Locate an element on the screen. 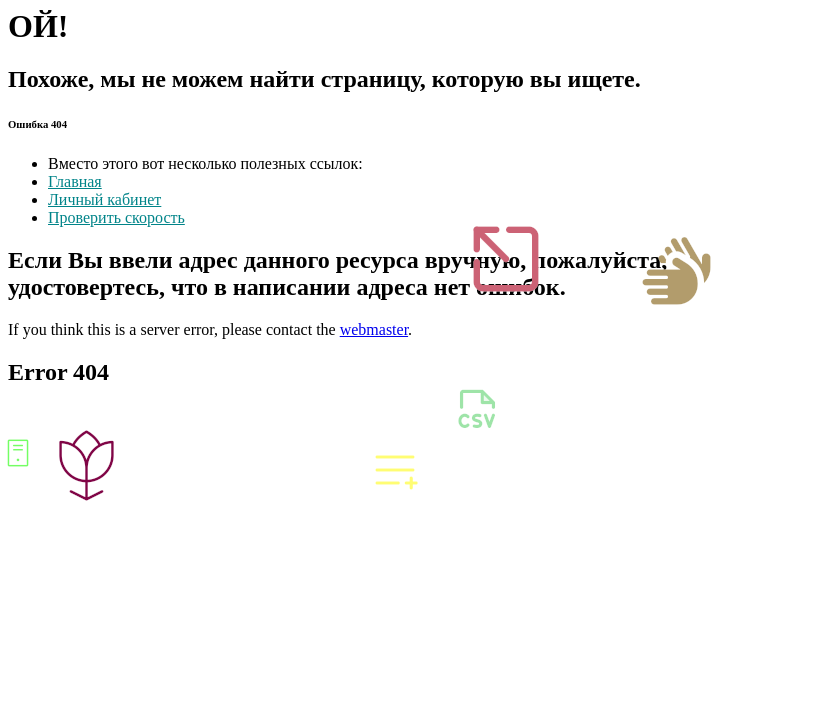 The height and width of the screenshot is (720, 831). open or view a CSV file is located at coordinates (477, 410).